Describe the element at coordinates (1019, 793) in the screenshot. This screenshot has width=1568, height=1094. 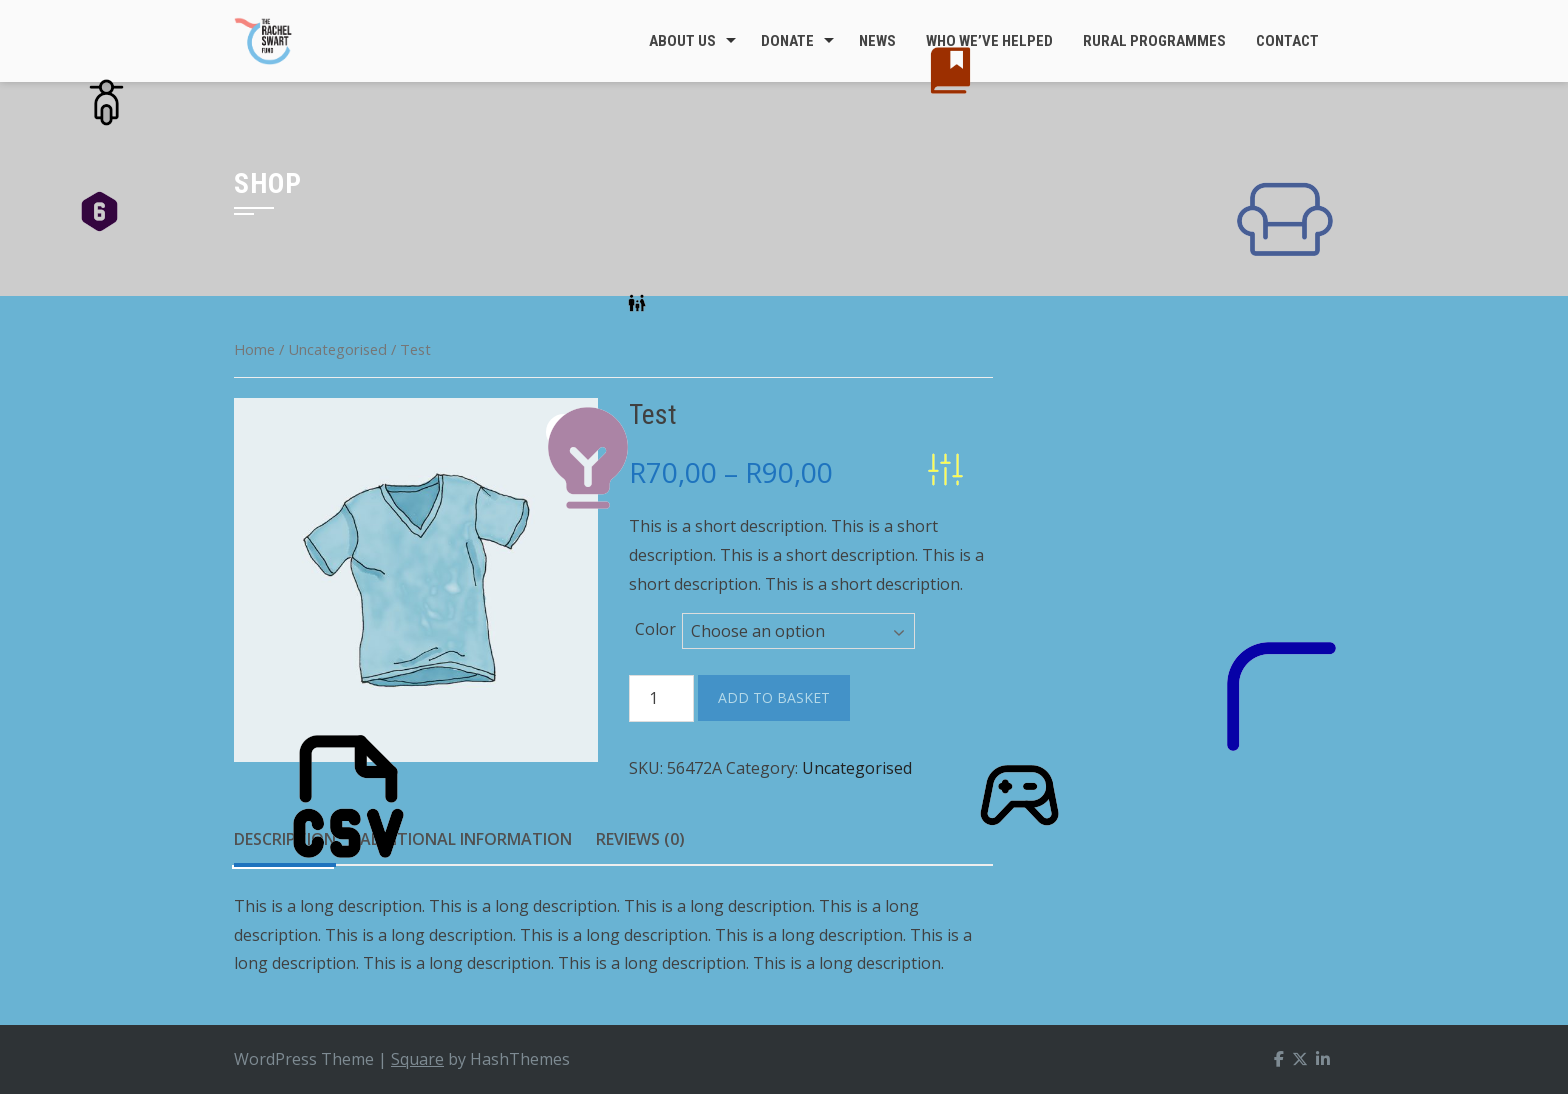
I see `access gaming features or settings` at that location.